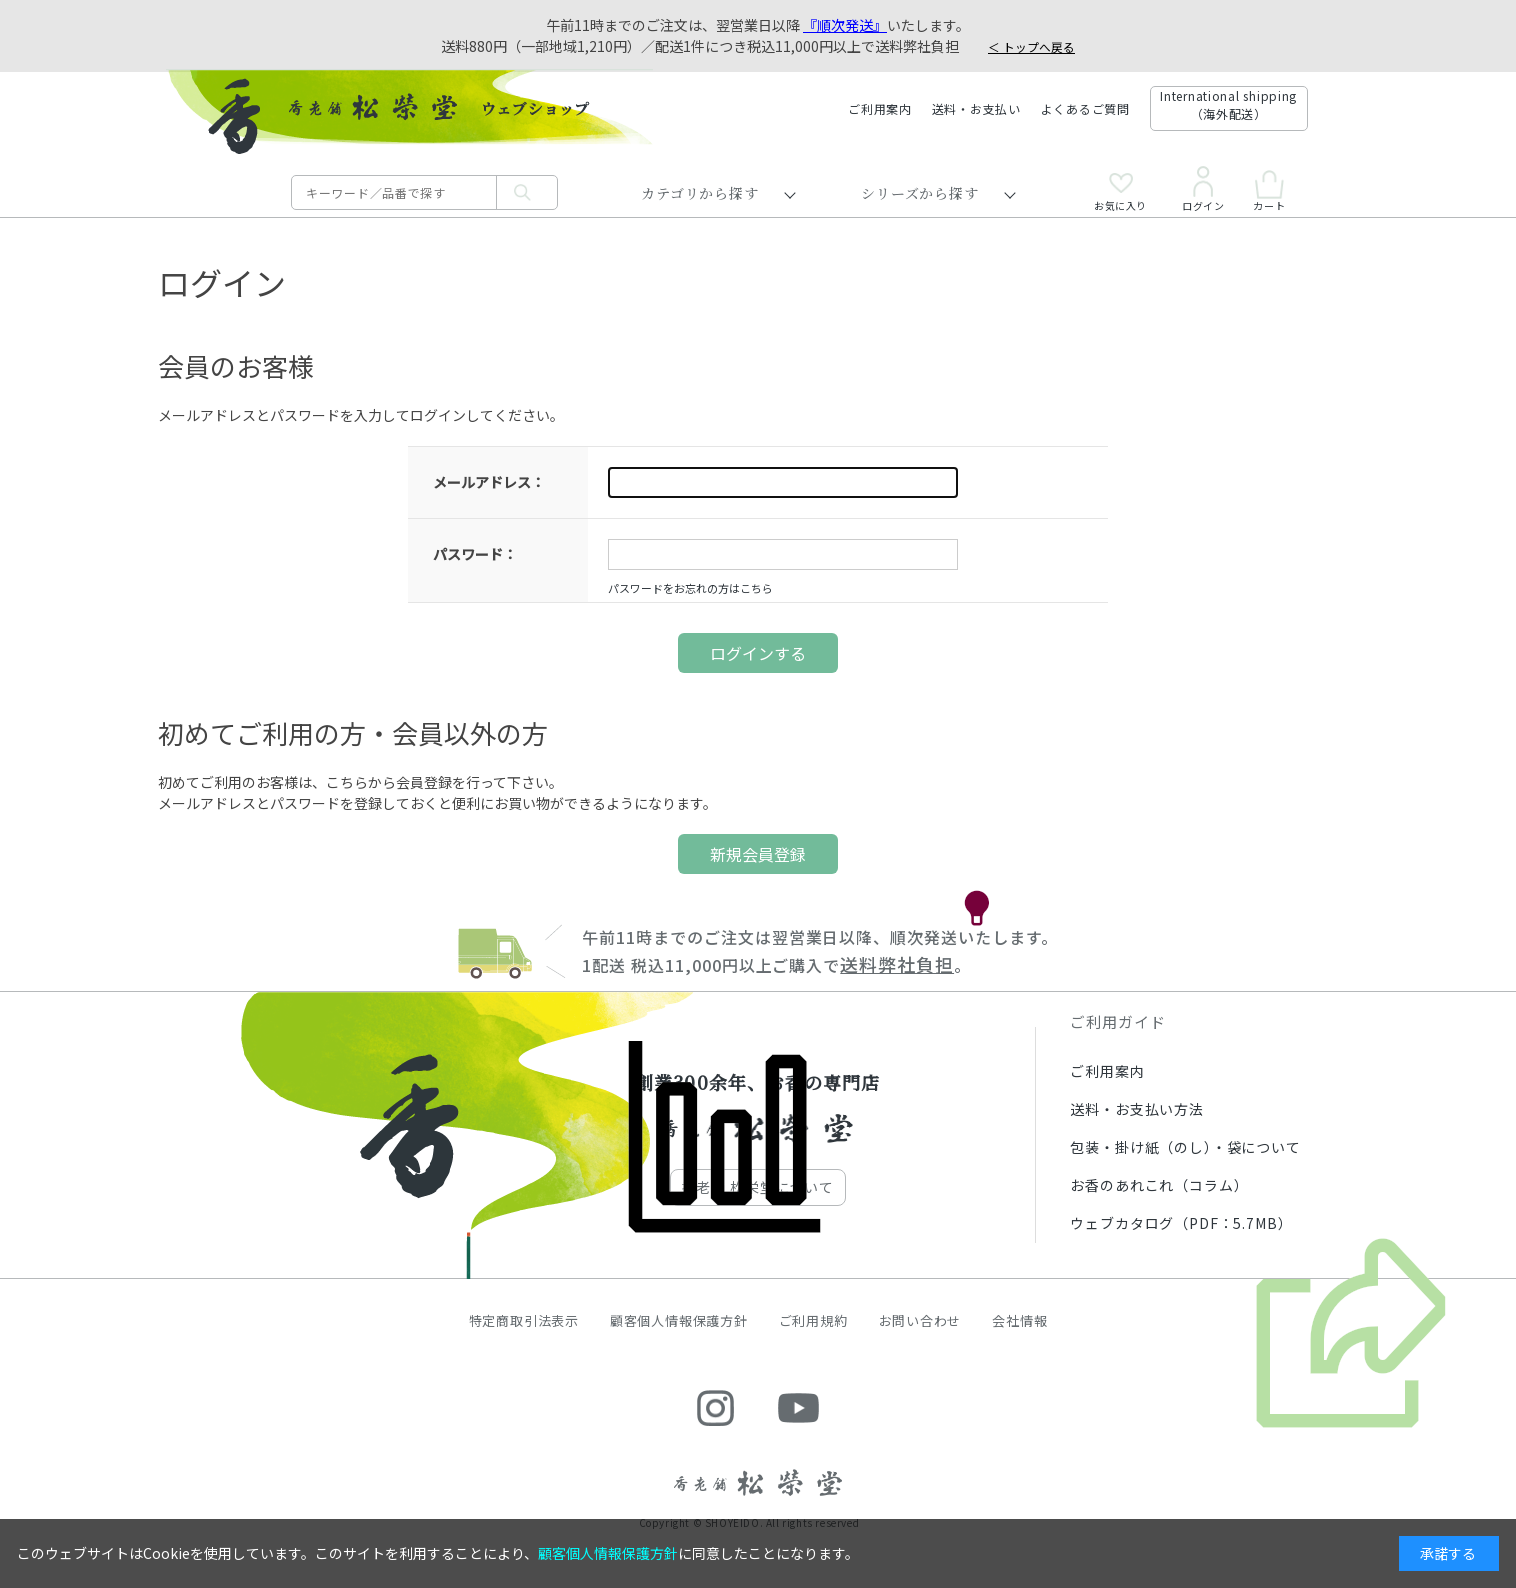 Image resolution: width=1516 pixels, height=1588 pixels. I want to click on view a suggestion or tip, so click(975, 909).